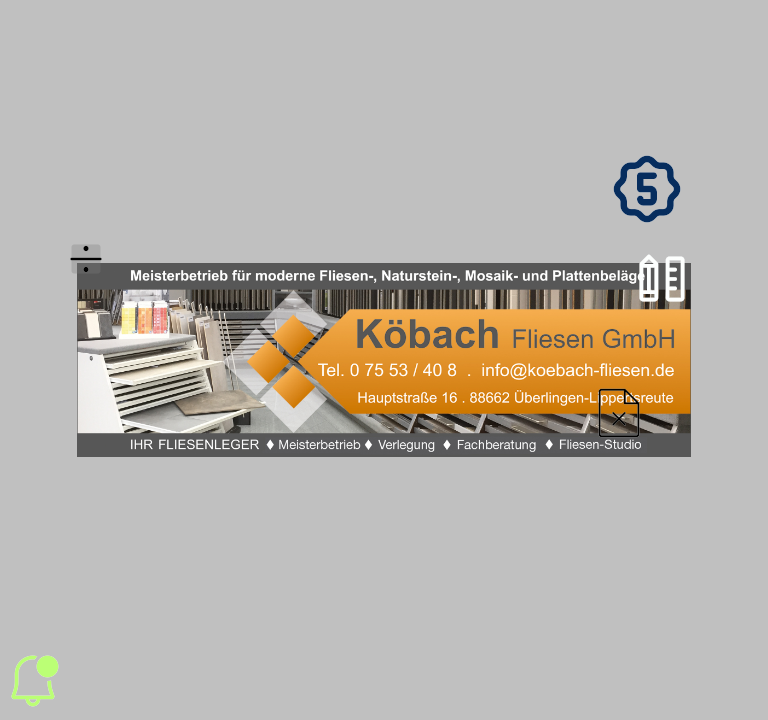 The height and width of the screenshot is (720, 768). Describe the element at coordinates (33, 681) in the screenshot. I see `indicates new notifications are available` at that location.